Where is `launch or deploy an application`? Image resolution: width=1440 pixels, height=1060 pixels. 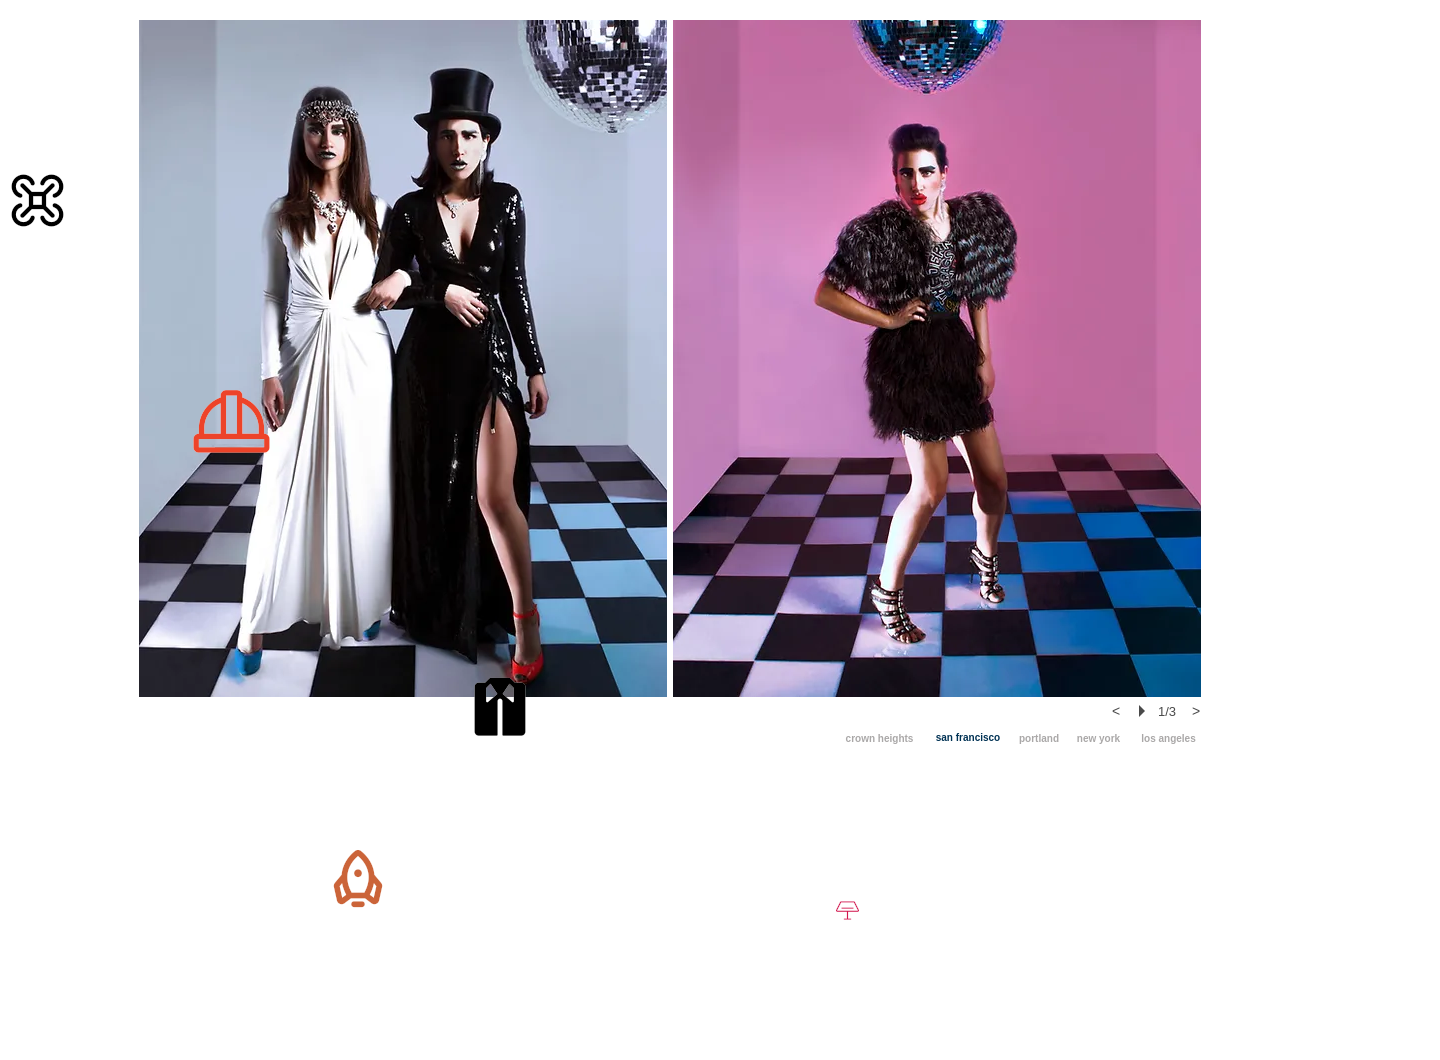 launch or deploy an application is located at coordinates (358, 880).